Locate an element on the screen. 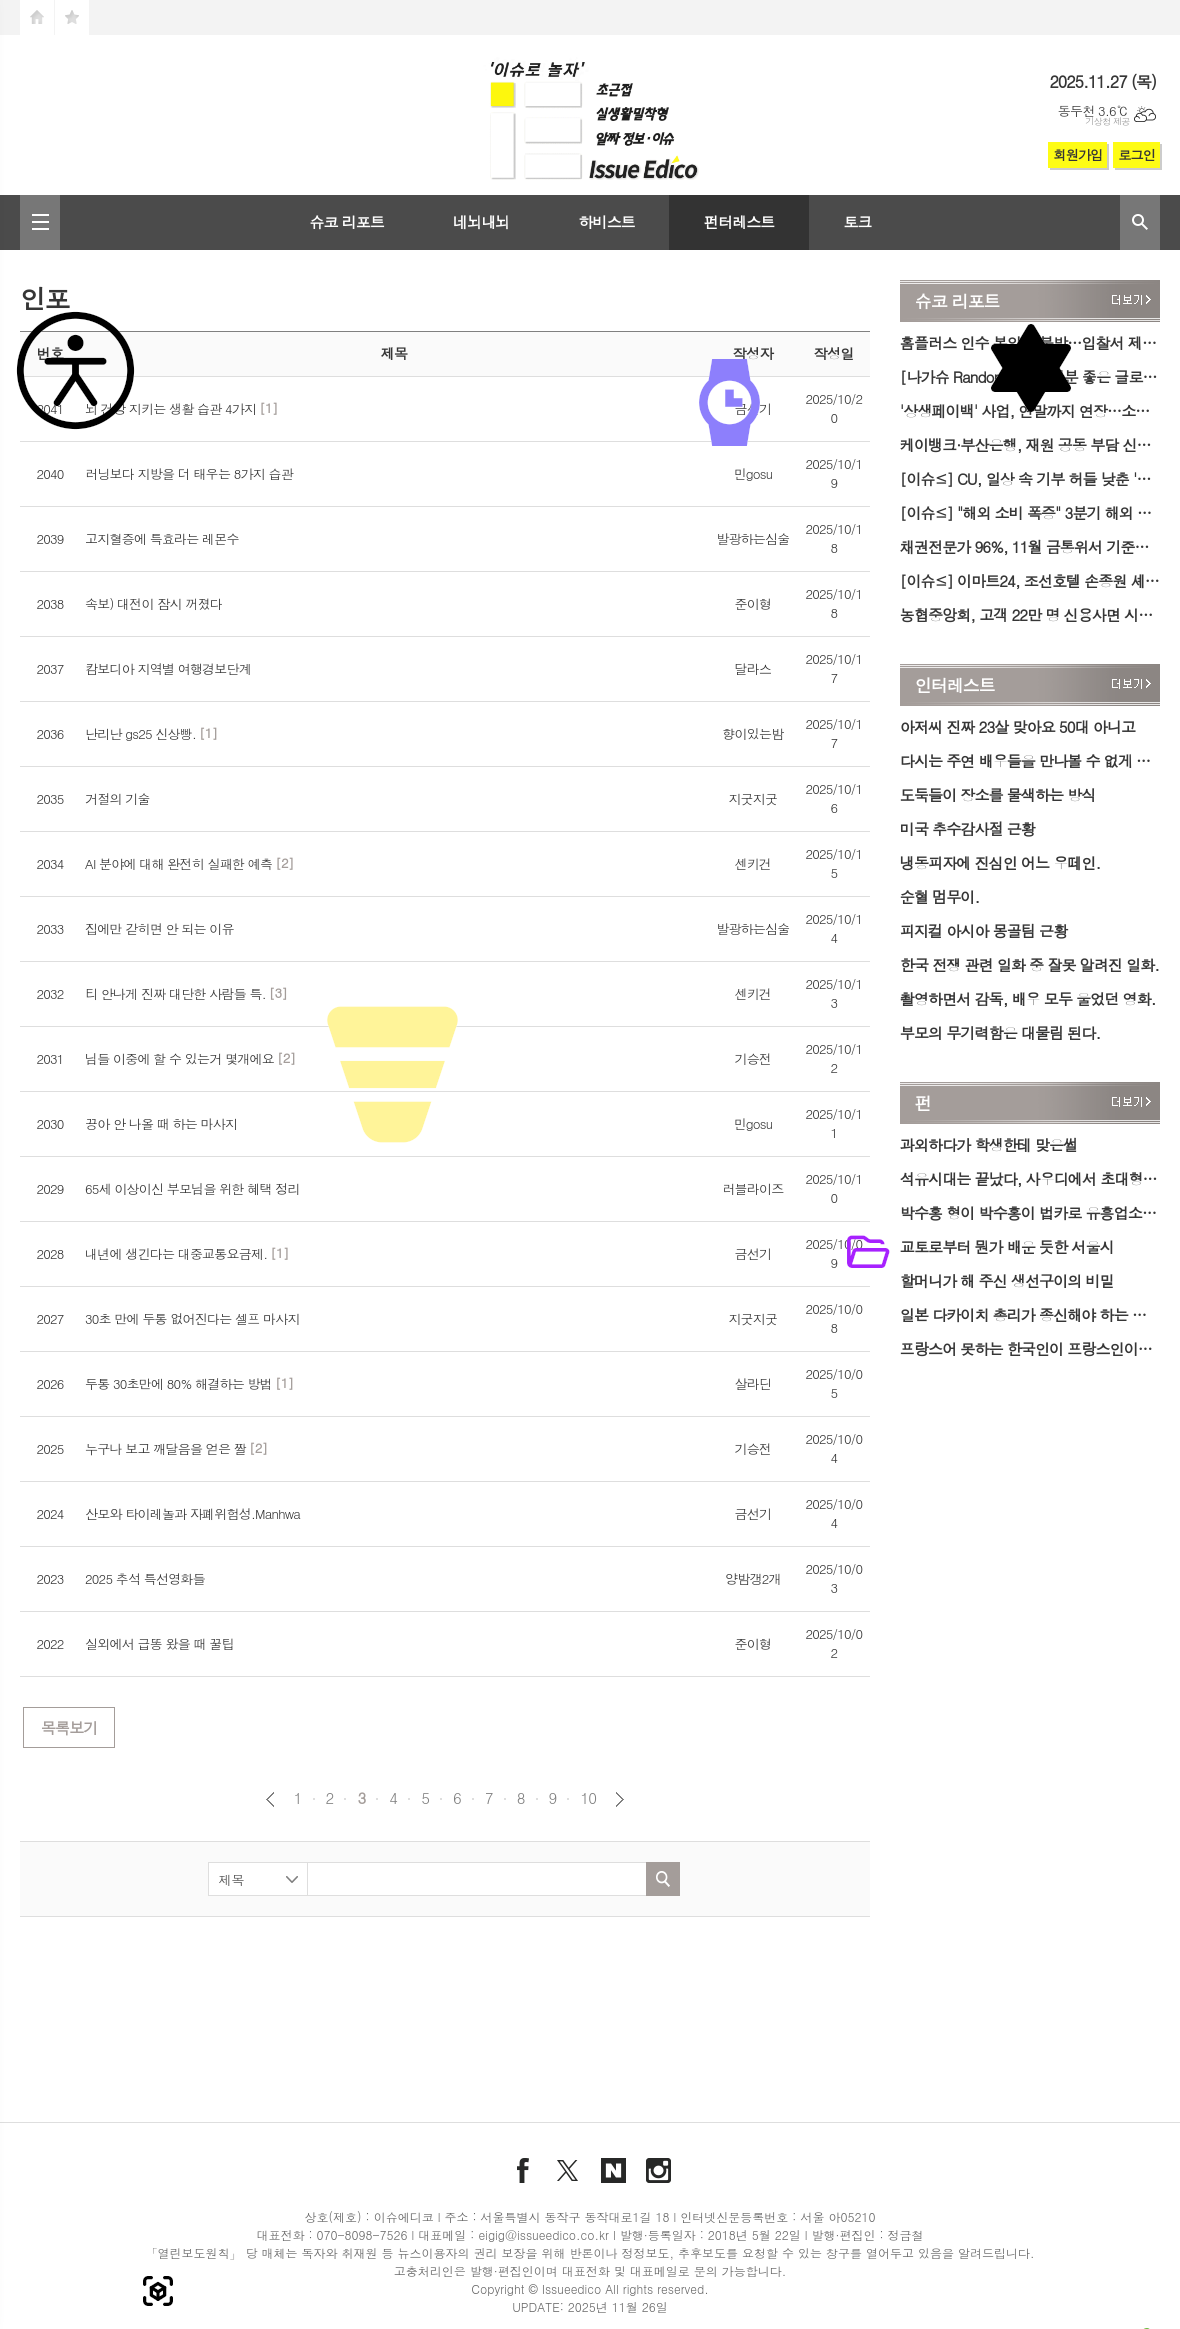 This screenshot has height=2329, width=1180. open augmented reality mode is located at coordinates (158, 2291).